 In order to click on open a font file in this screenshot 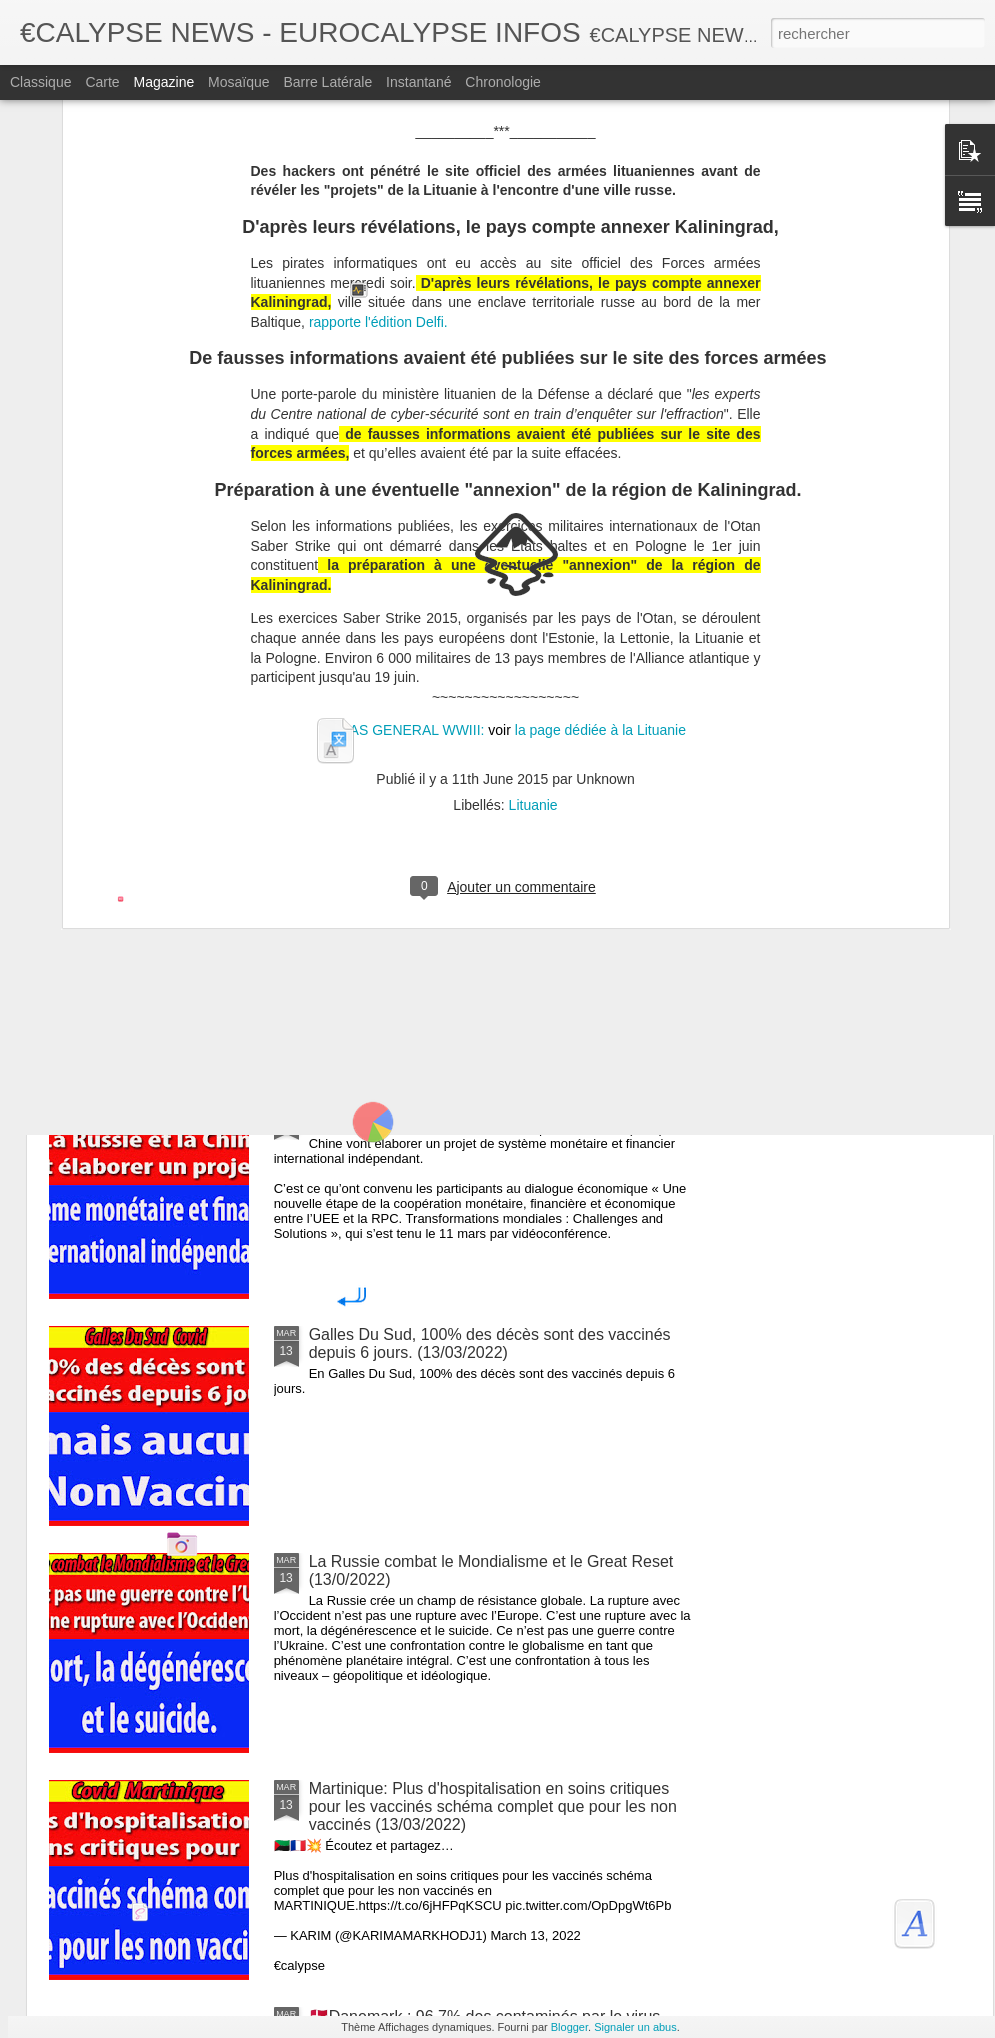, I will do `click(914, 1923)`.